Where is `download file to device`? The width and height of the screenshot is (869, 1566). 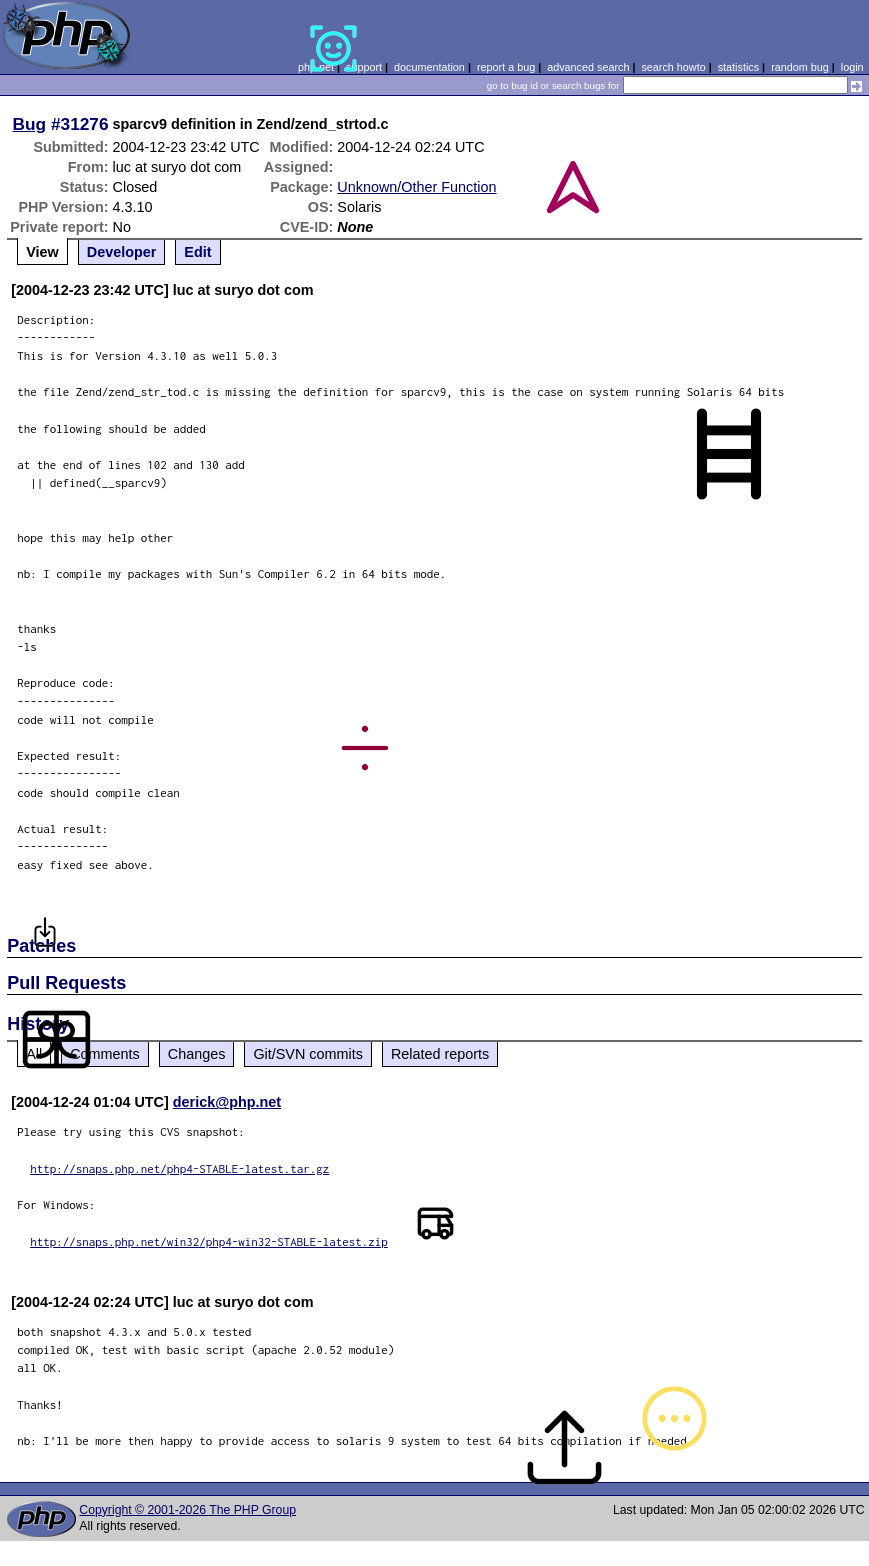 download file to device is located at coordinates (45, 932).